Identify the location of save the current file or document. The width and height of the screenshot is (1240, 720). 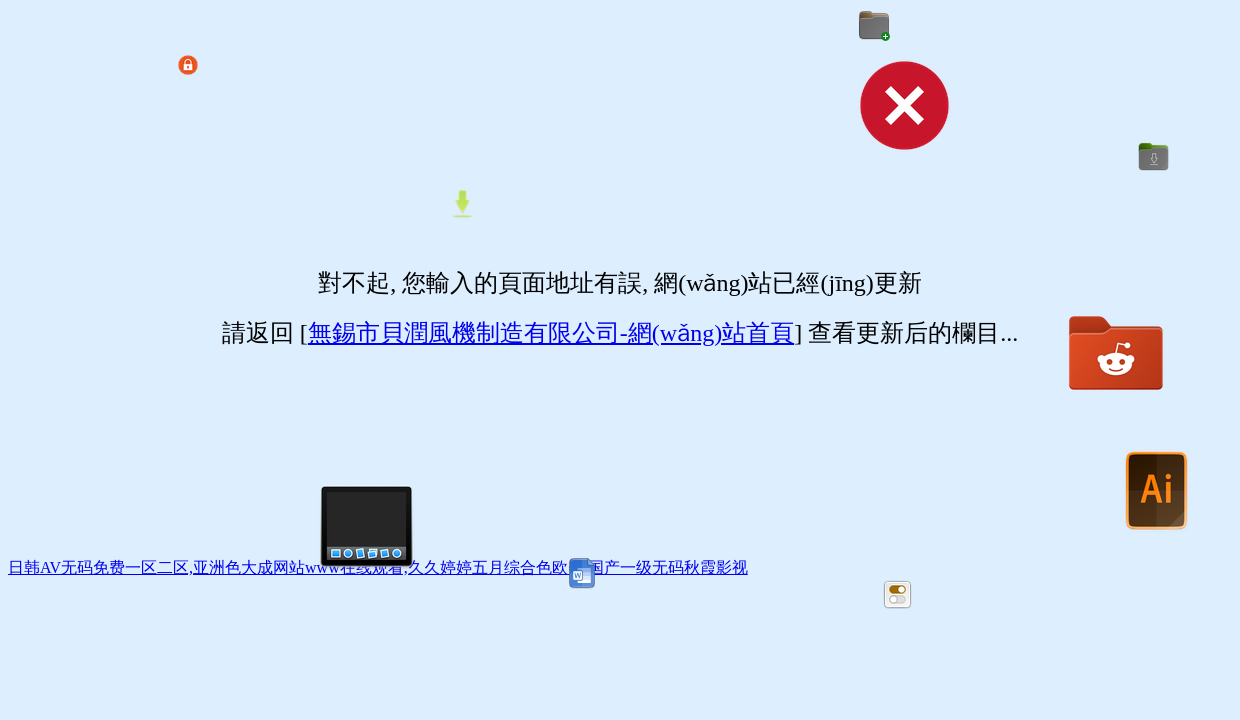
(462, 202).